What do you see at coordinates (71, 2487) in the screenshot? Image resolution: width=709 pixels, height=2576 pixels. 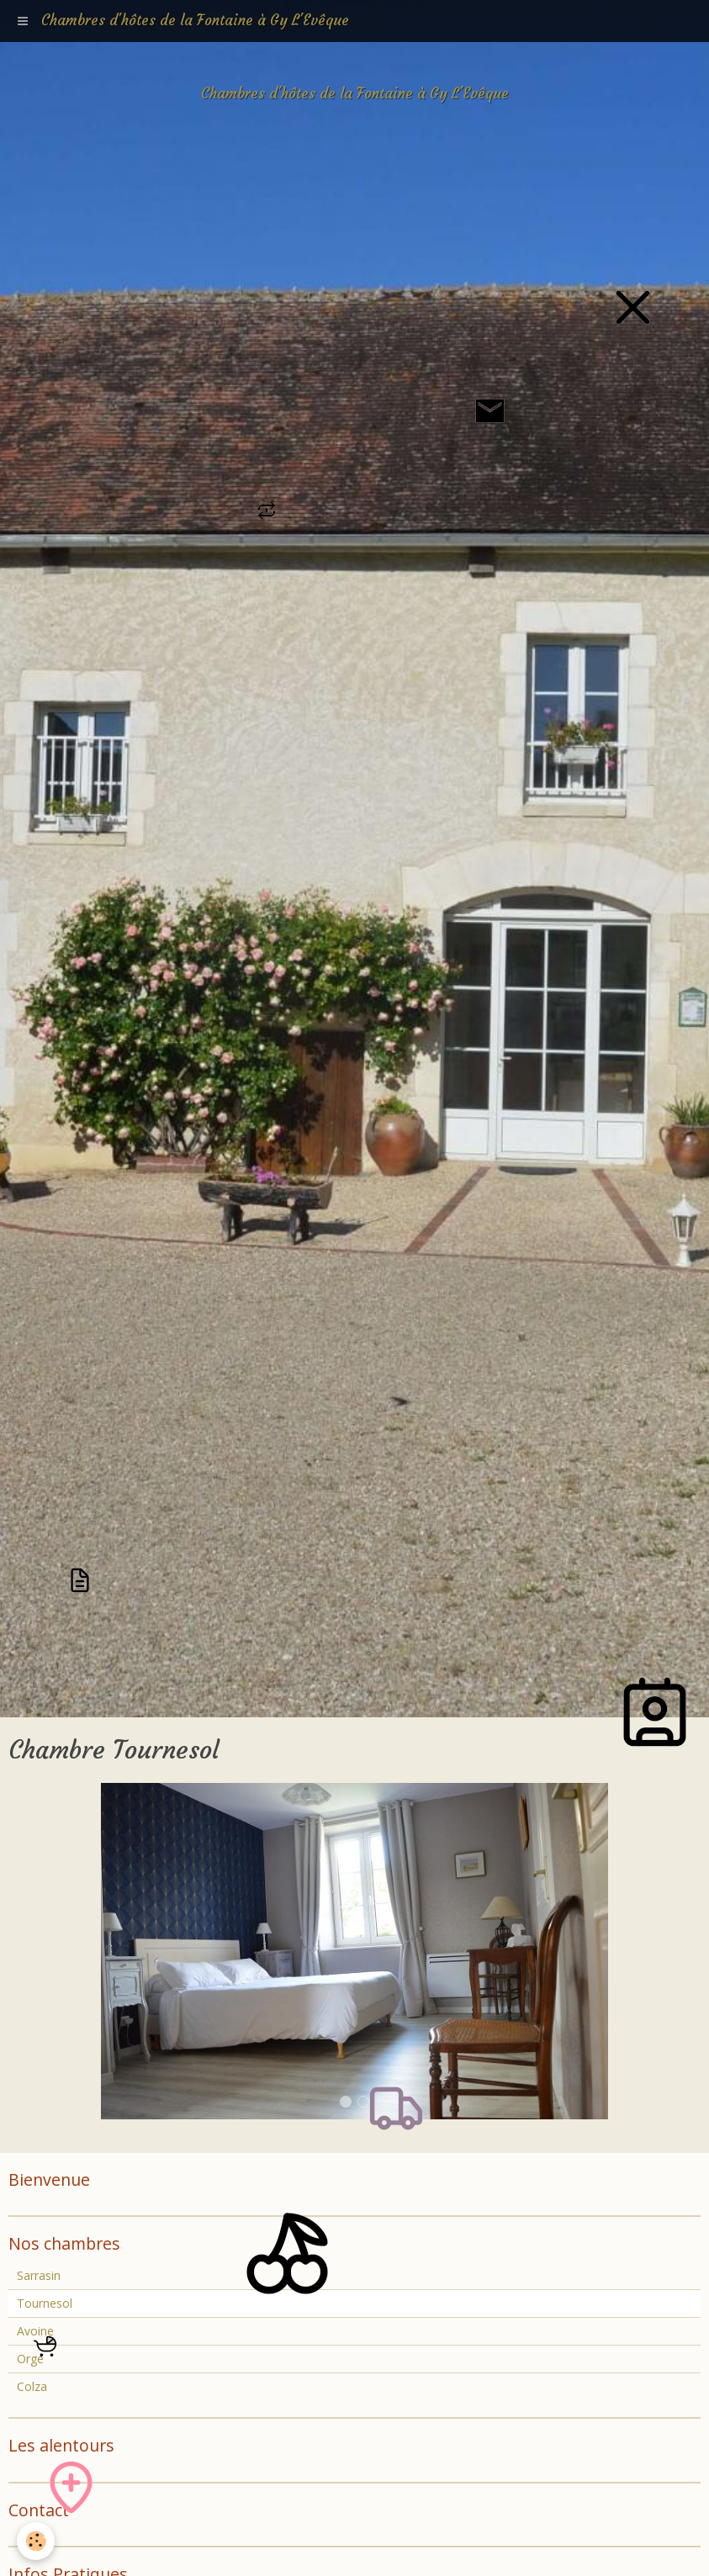 I see `add a new location pin` at bounding box center [71, 2487].